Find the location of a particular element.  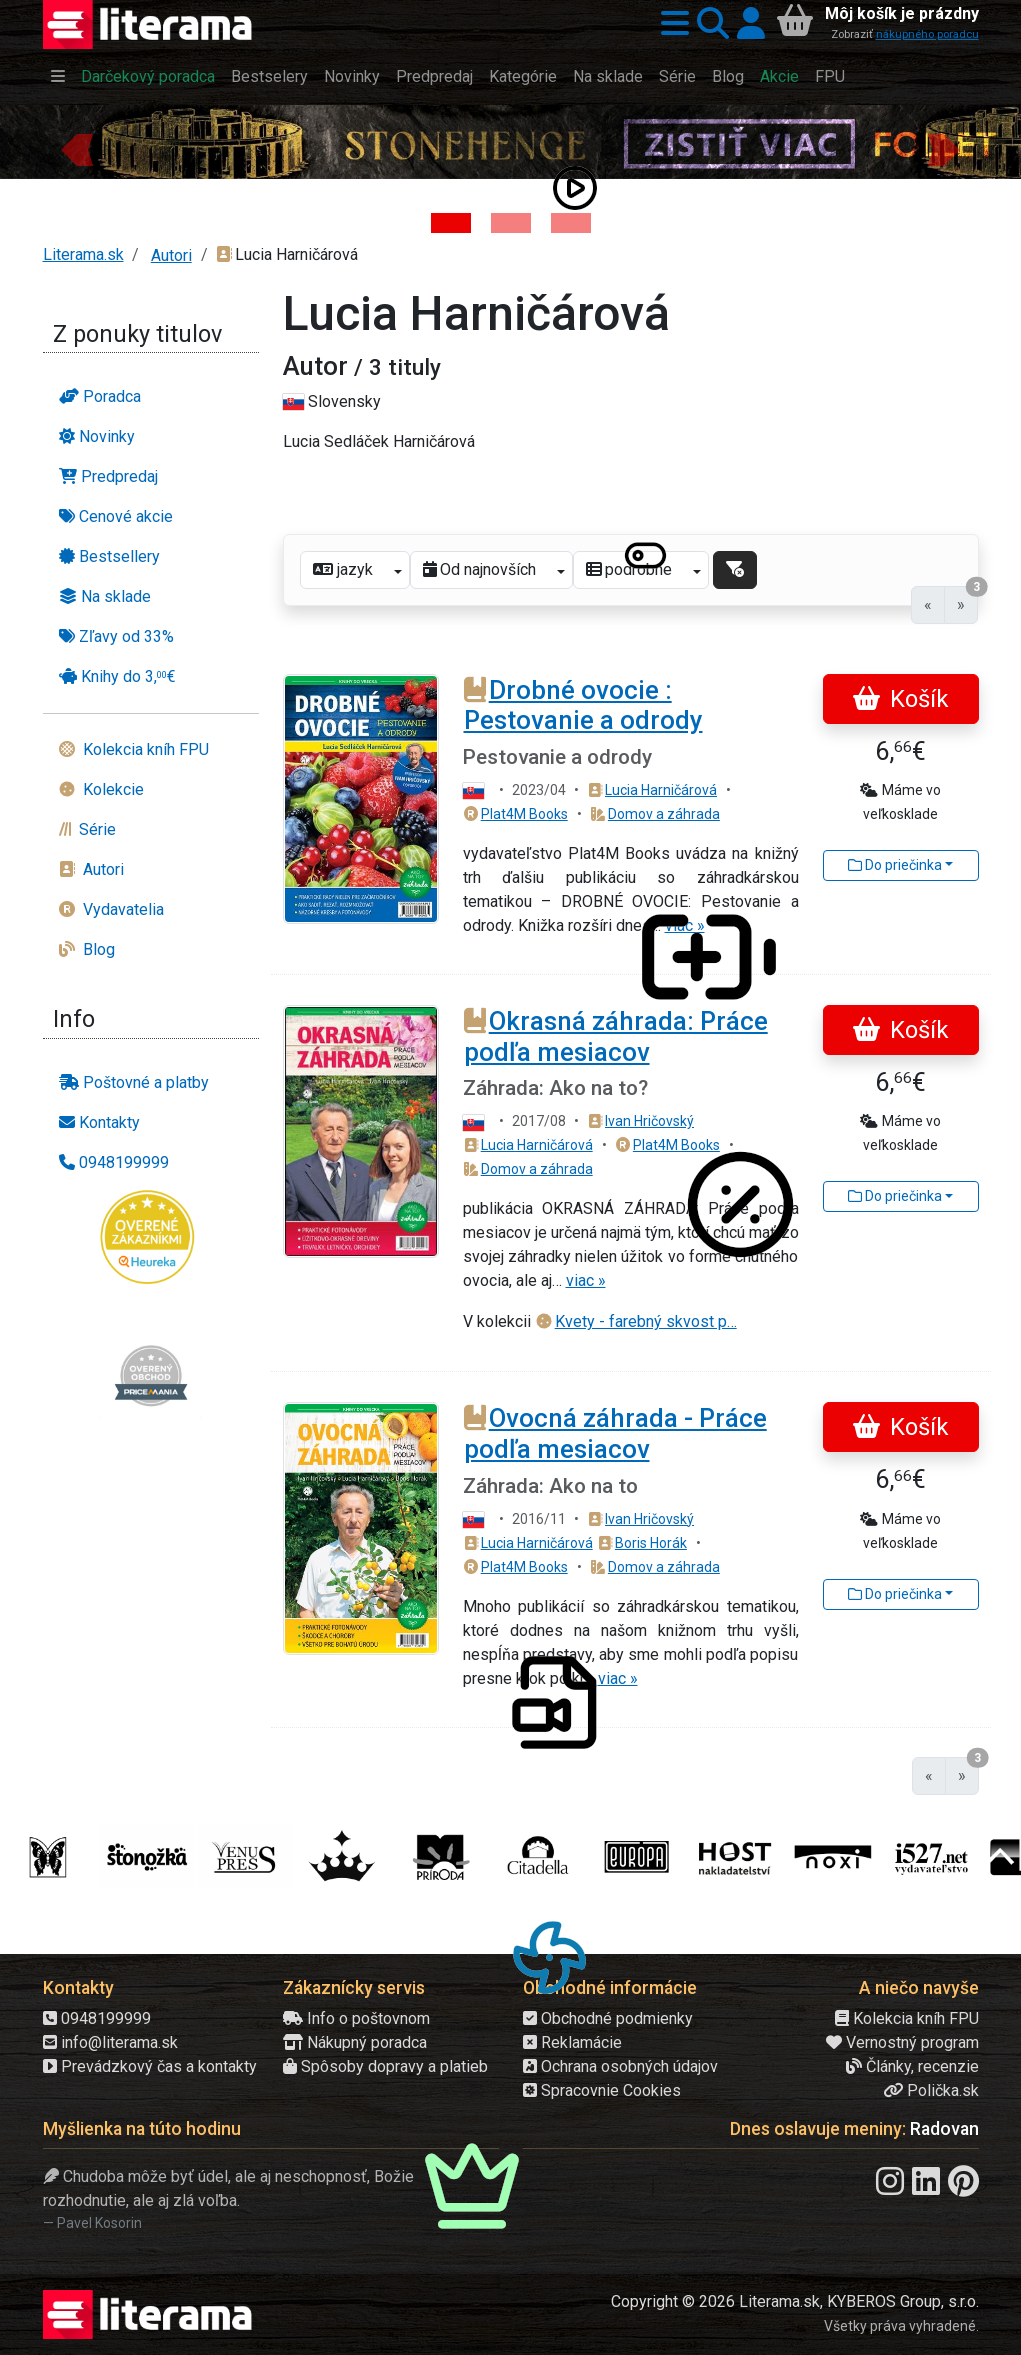

view available discounts or promotions is located at coordinates (740, 1204).